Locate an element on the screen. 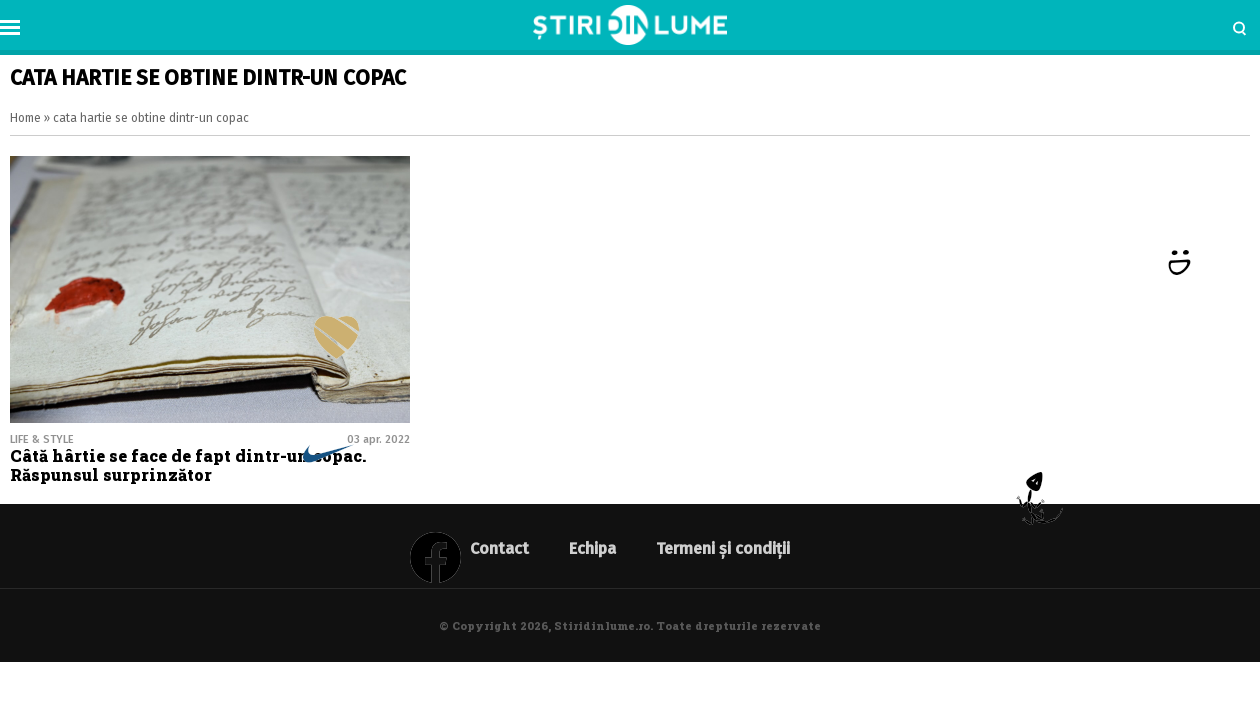 The width and height of the screenshot is (1260, 720). open SmugMug photo sharing app is located at coordinates (1179, 262).